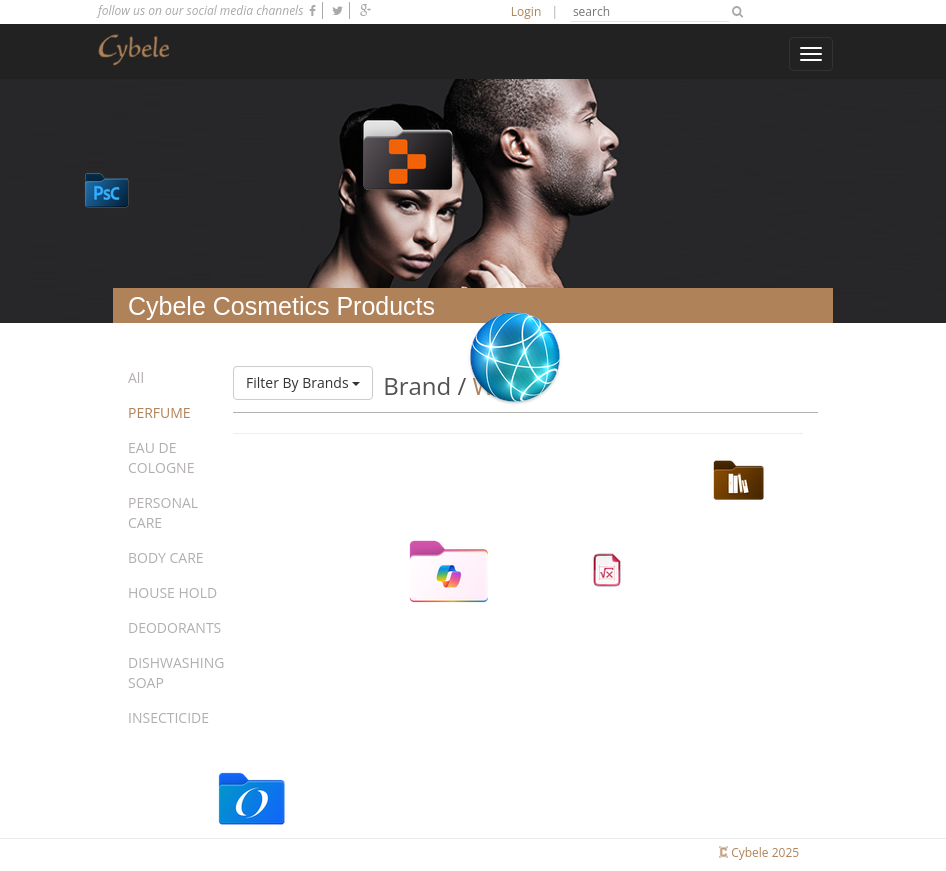 The height and width of the screenshot is (871, 946). I want to click on open an opendocument formula template file, so click(607, 570).